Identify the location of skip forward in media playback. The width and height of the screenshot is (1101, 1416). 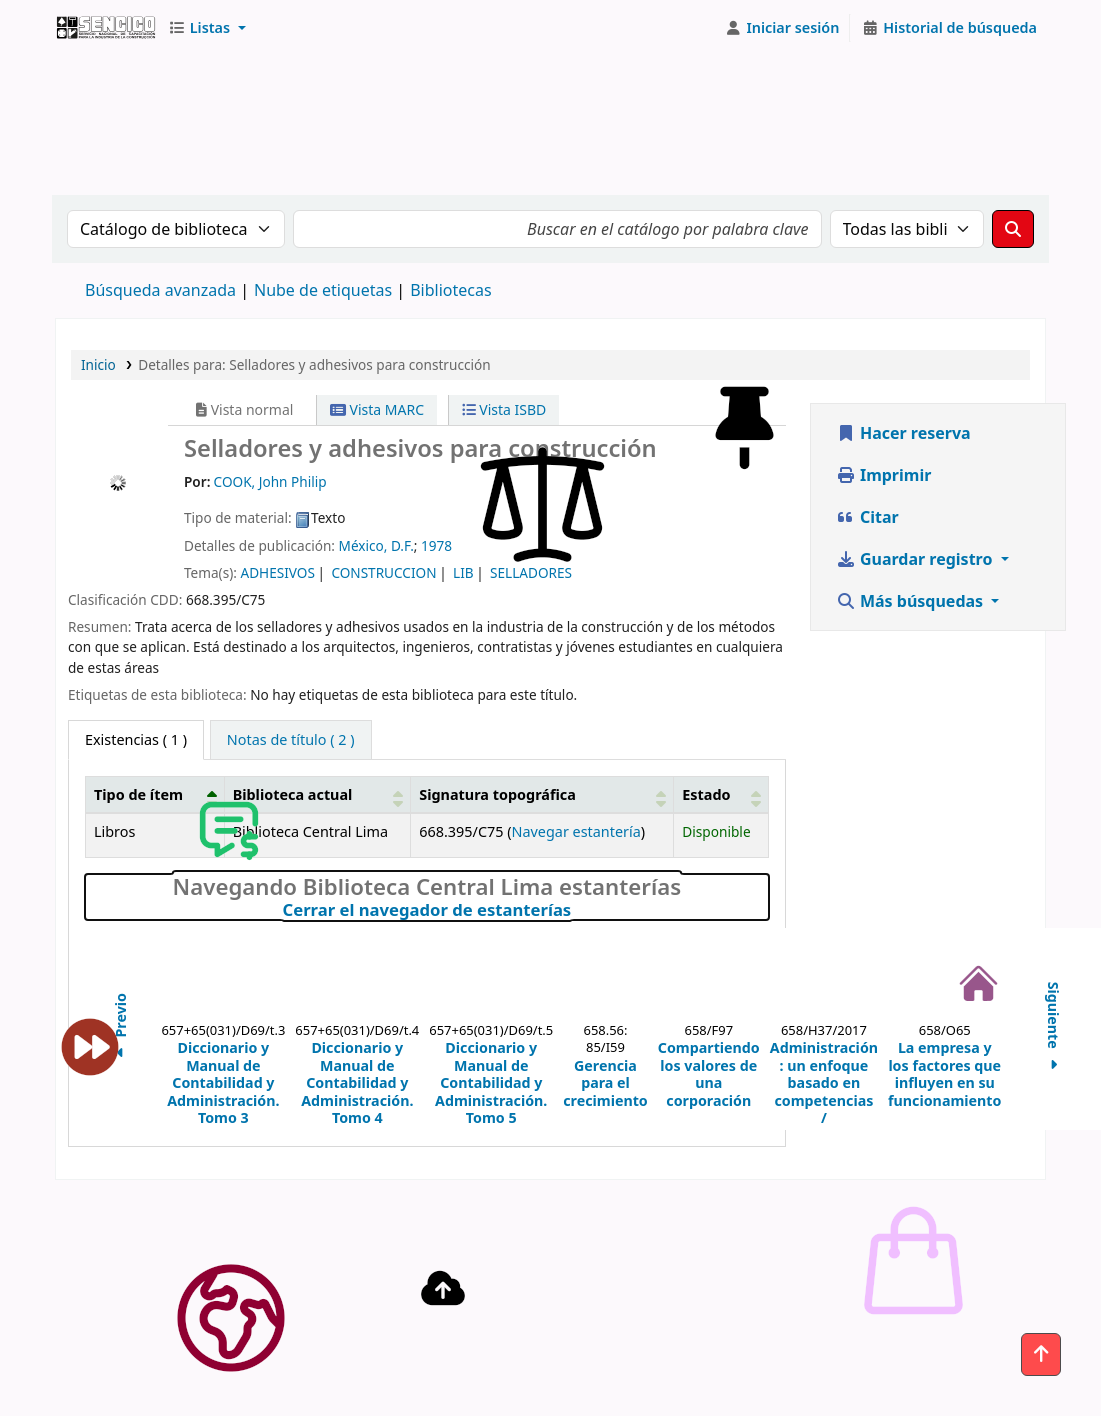
(90, 1047).